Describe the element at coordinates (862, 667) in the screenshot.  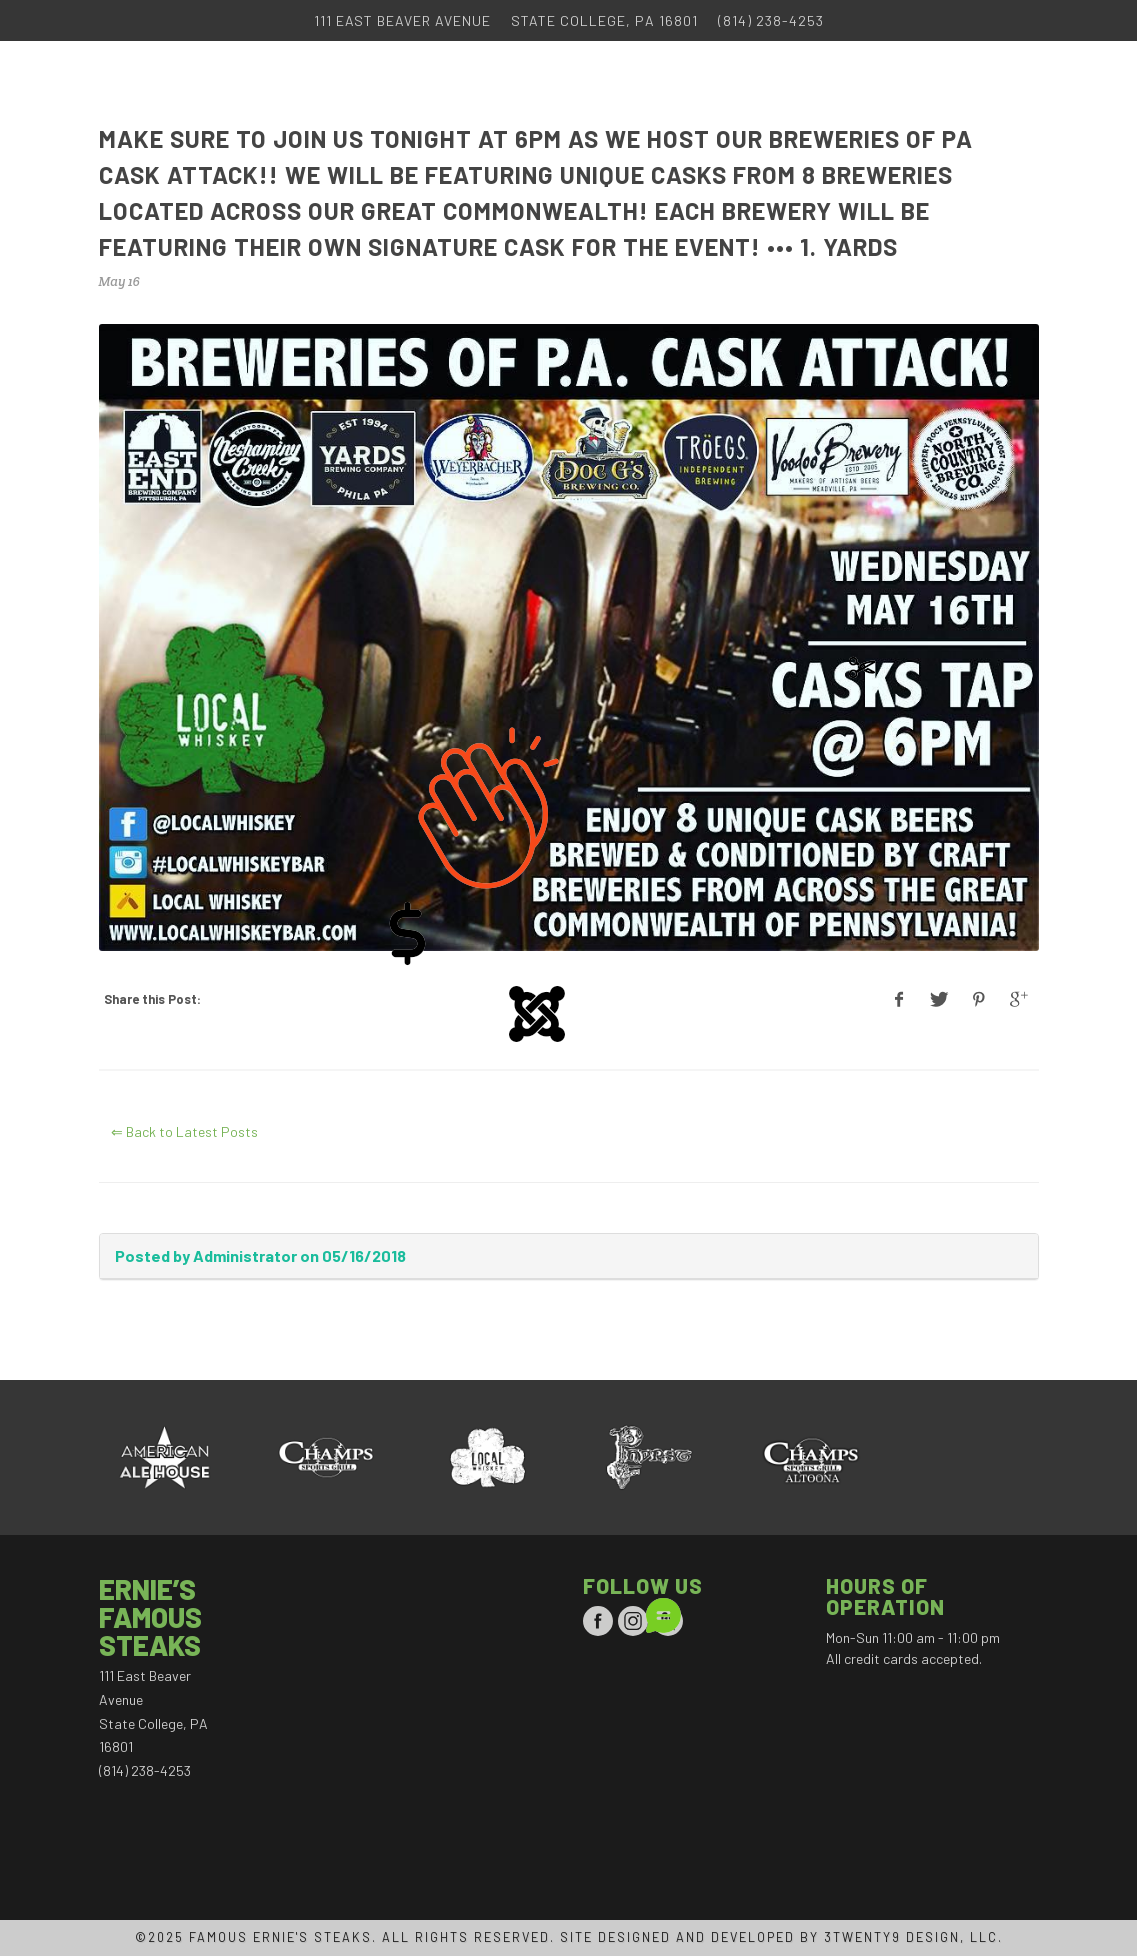
I see `cut selected text or content` at that location.